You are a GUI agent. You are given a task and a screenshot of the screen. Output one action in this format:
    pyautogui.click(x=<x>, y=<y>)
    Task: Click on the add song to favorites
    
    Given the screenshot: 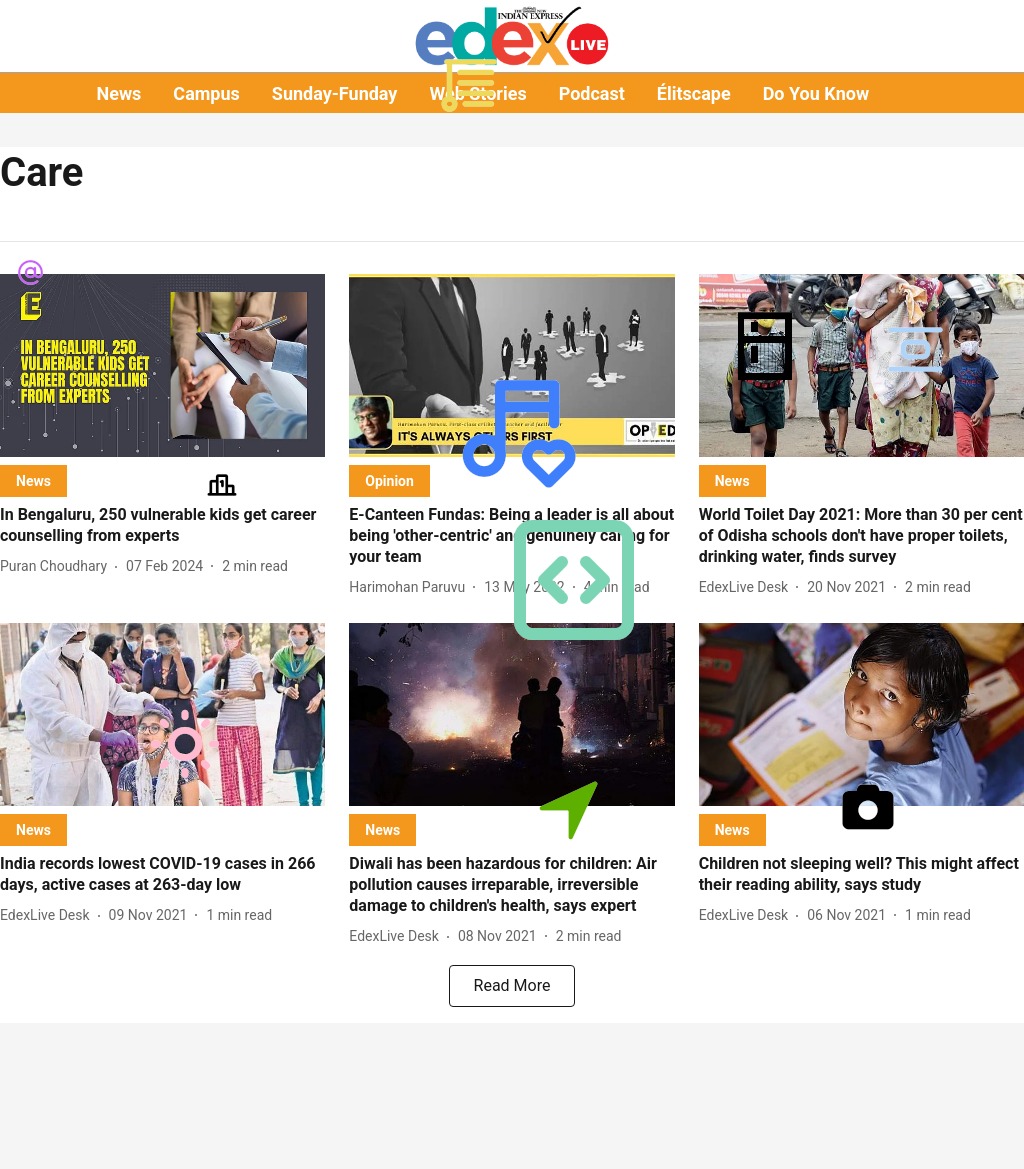 What is the action you would take?
    pyautogui.click(x=516, y=428)
    